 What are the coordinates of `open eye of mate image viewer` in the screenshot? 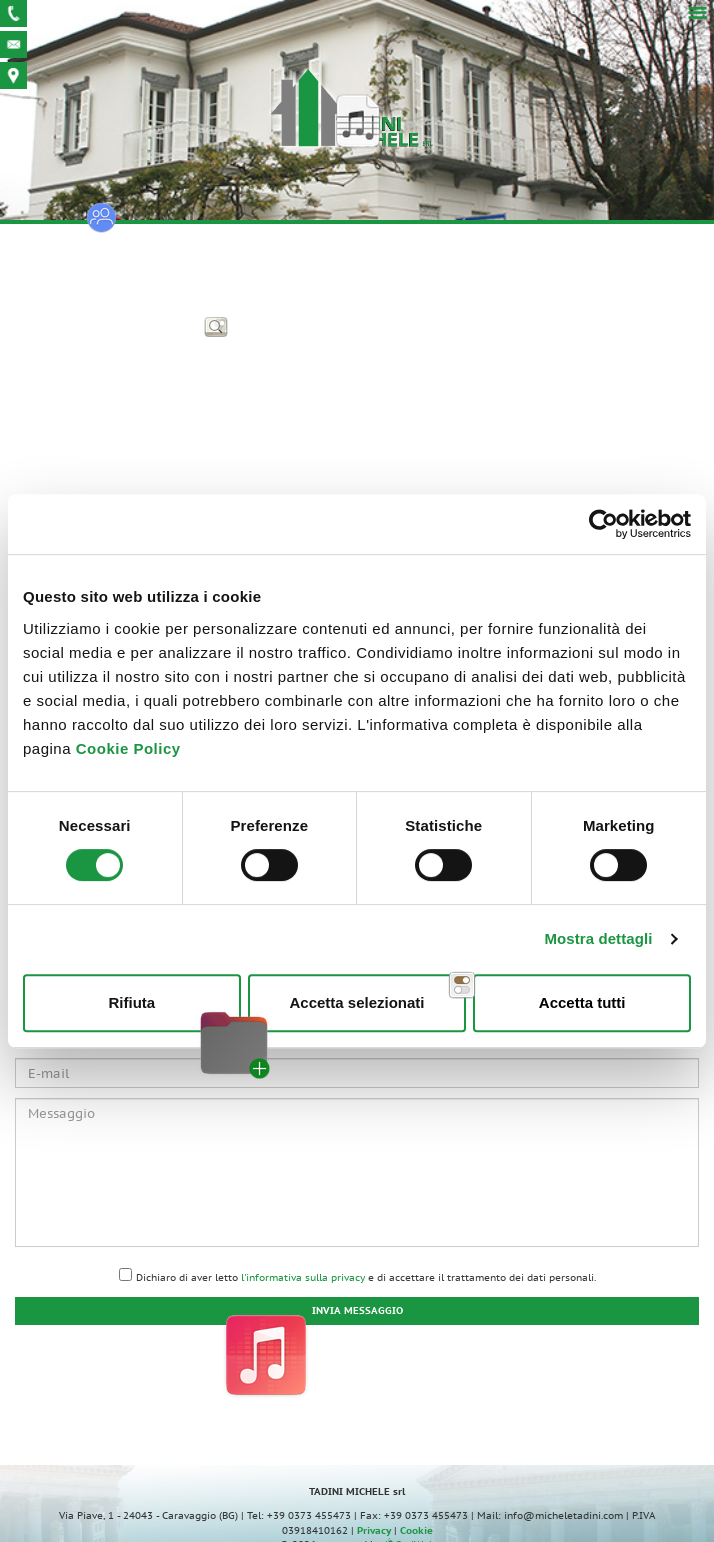 It's located at (216, 327).